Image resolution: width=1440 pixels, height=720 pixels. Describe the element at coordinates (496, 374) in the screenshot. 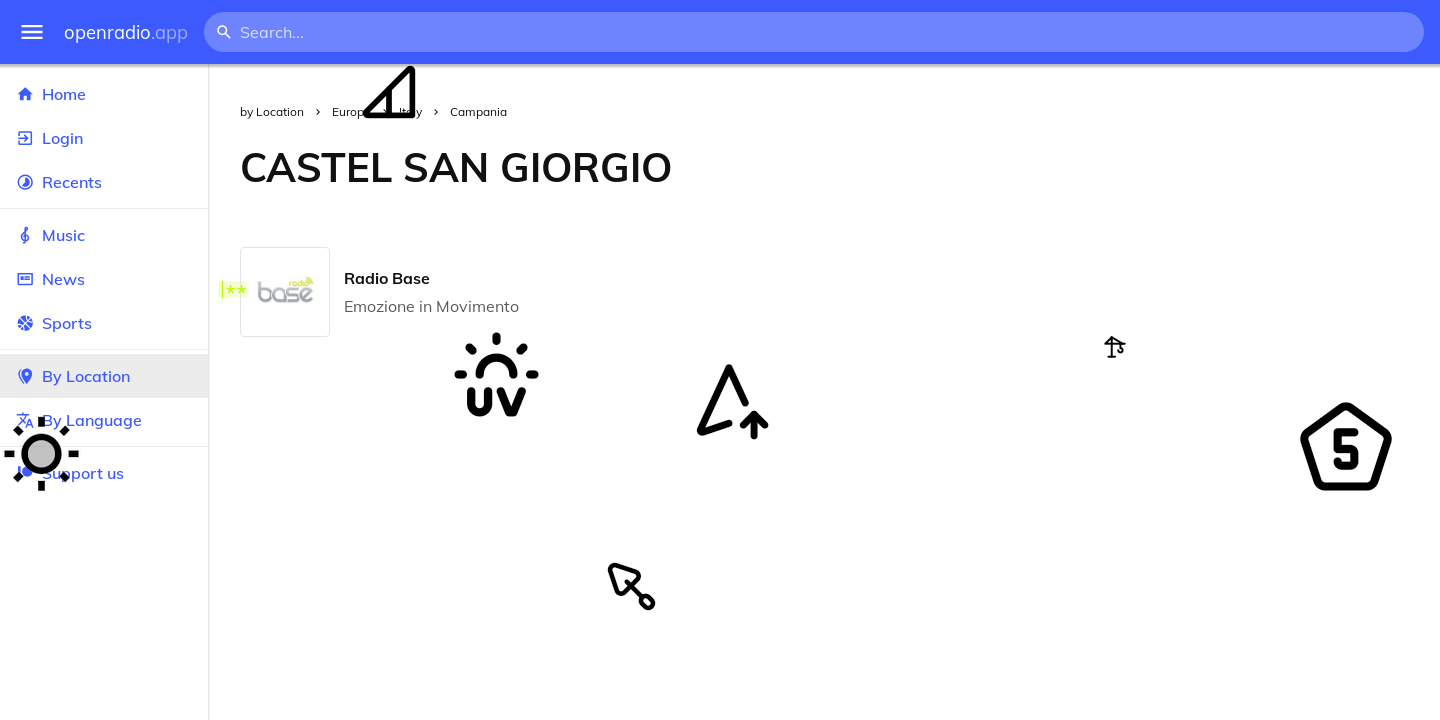

I see `view current UV index level` at that location.